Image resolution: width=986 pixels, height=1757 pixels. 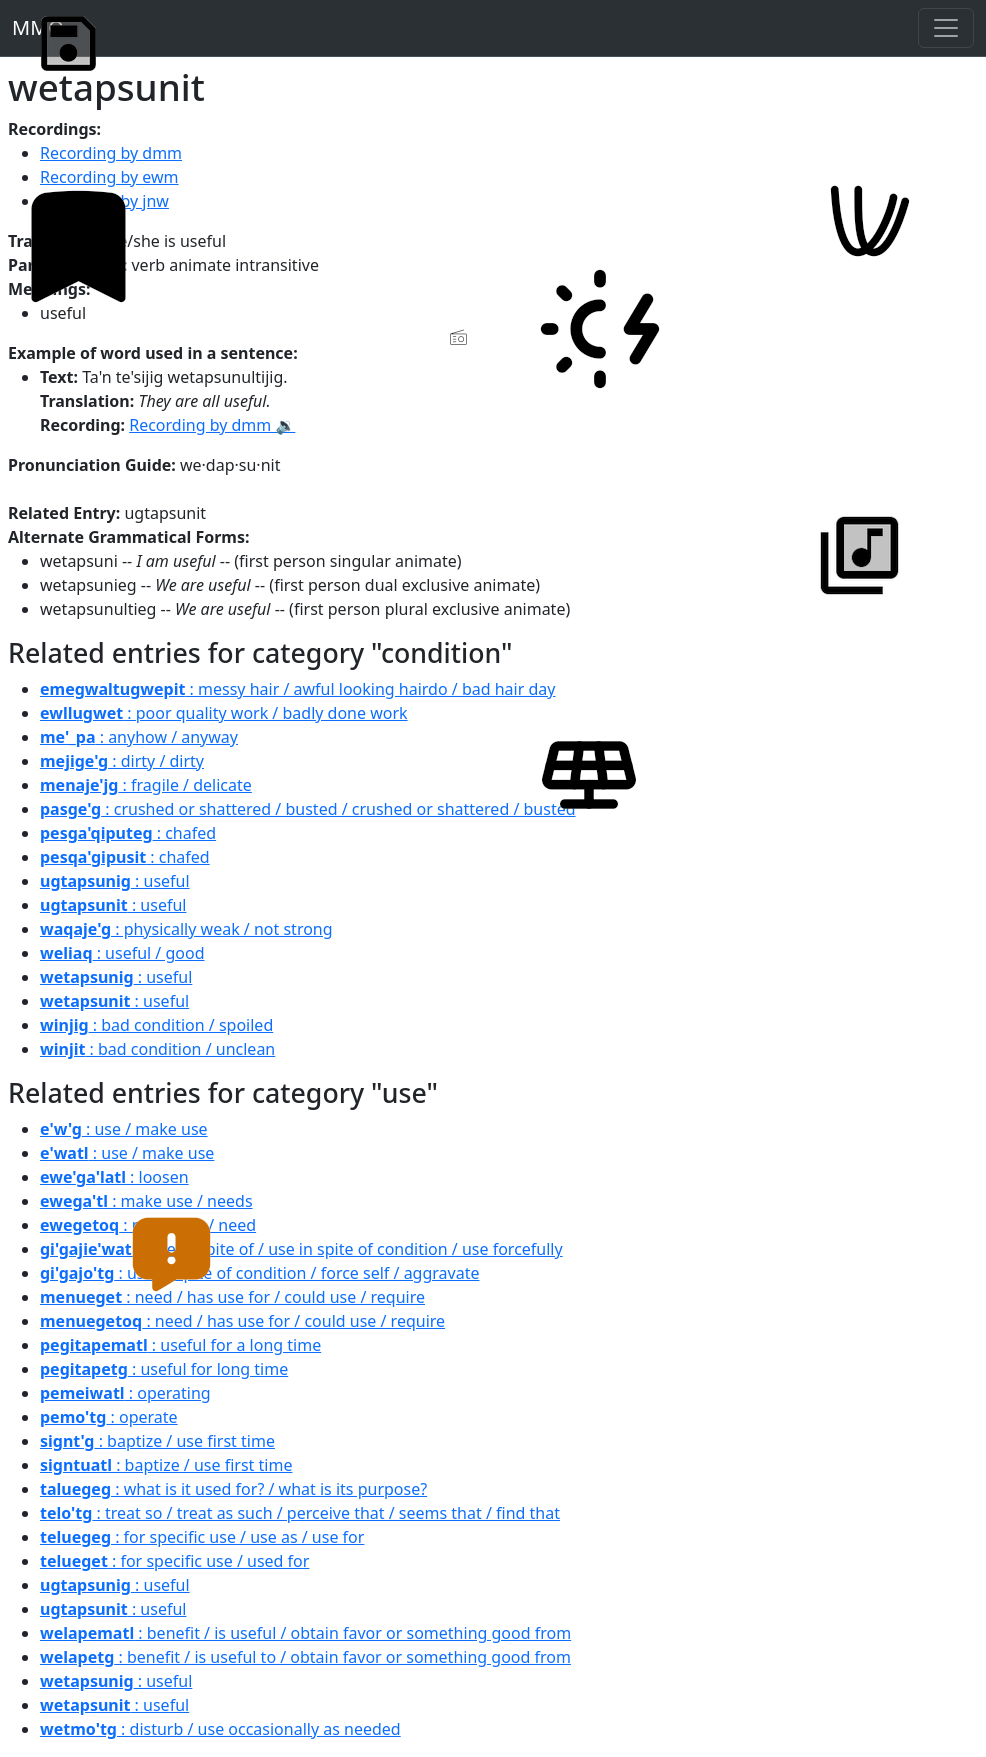 What do you see at coordinates (870, 221) in the screenshot?
I see `open windy weather app` at bounding box center [870, 221].